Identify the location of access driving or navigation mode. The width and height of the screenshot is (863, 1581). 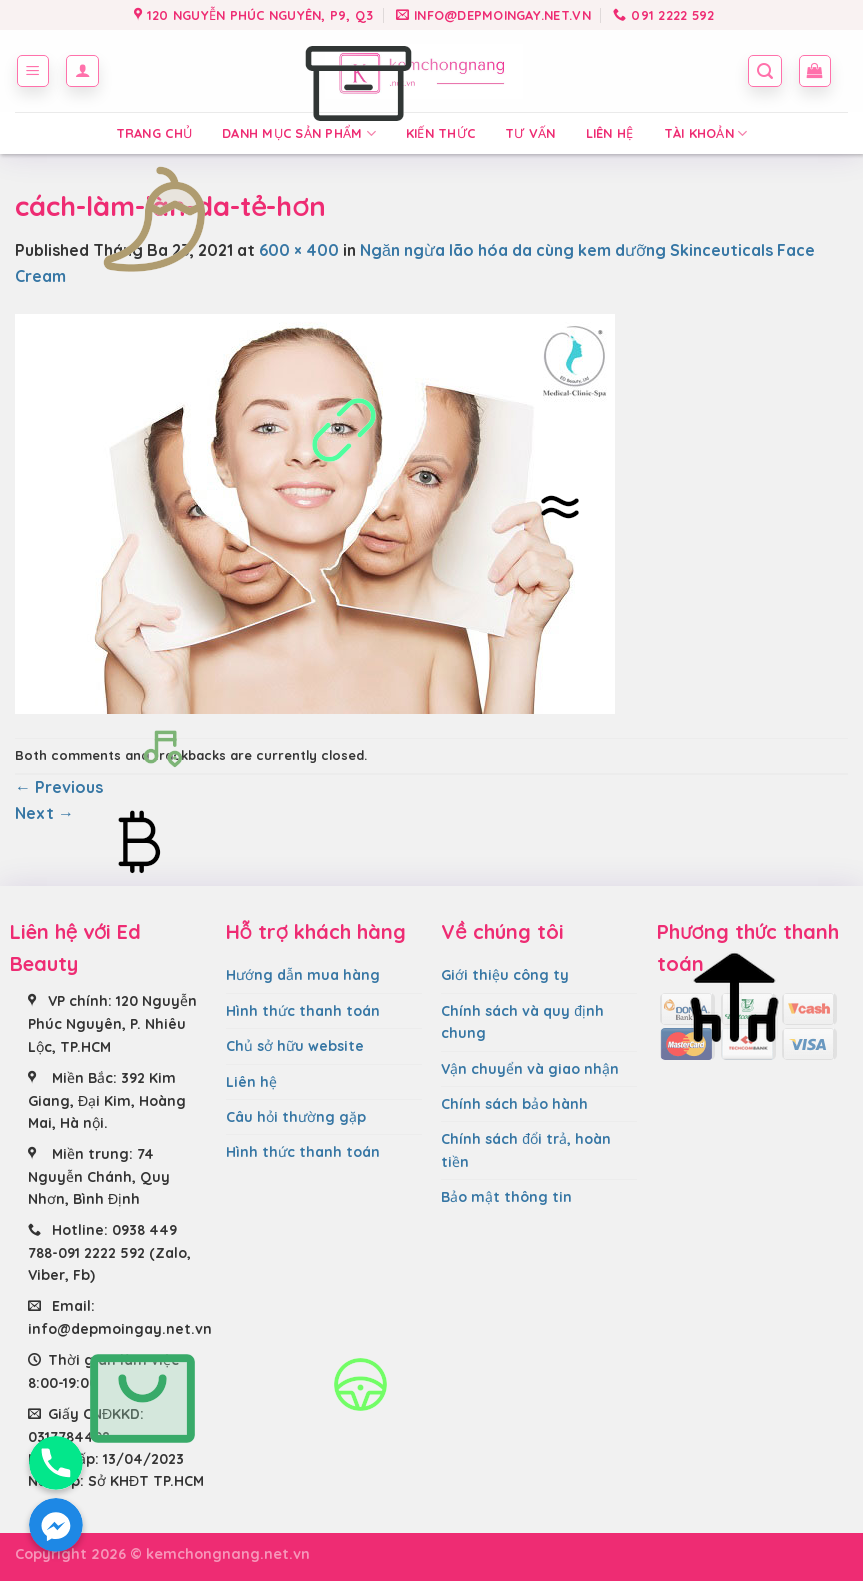
(360, 1384).